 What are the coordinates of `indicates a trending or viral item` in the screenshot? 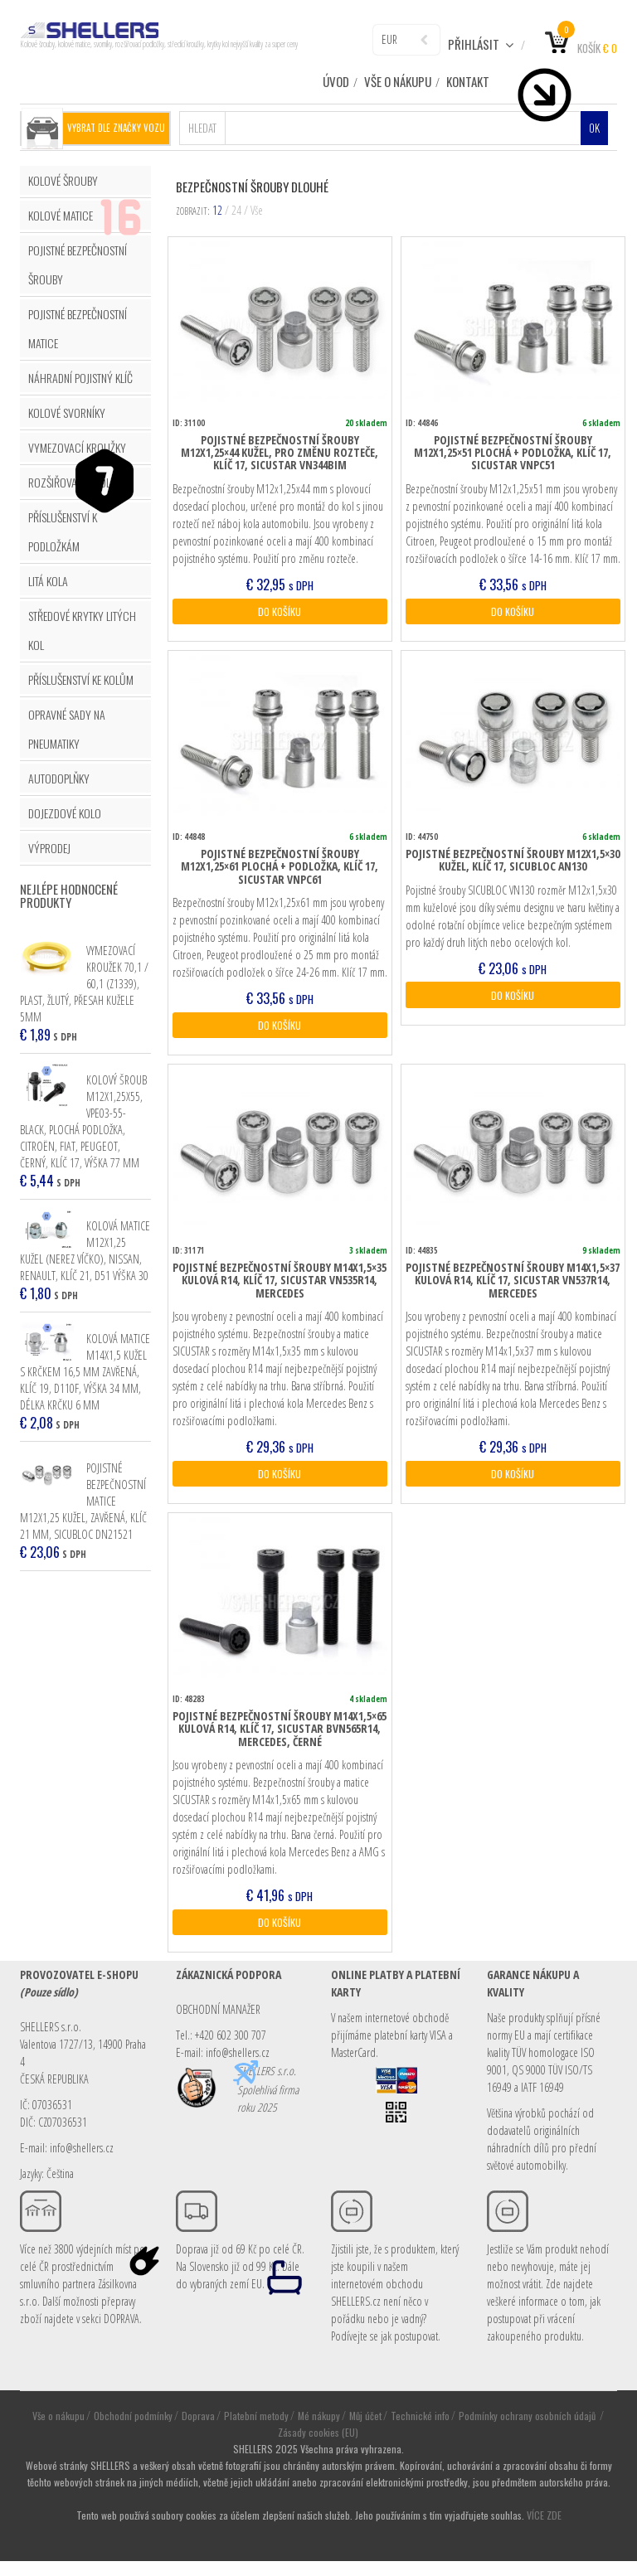 It's located at (144, 2261).